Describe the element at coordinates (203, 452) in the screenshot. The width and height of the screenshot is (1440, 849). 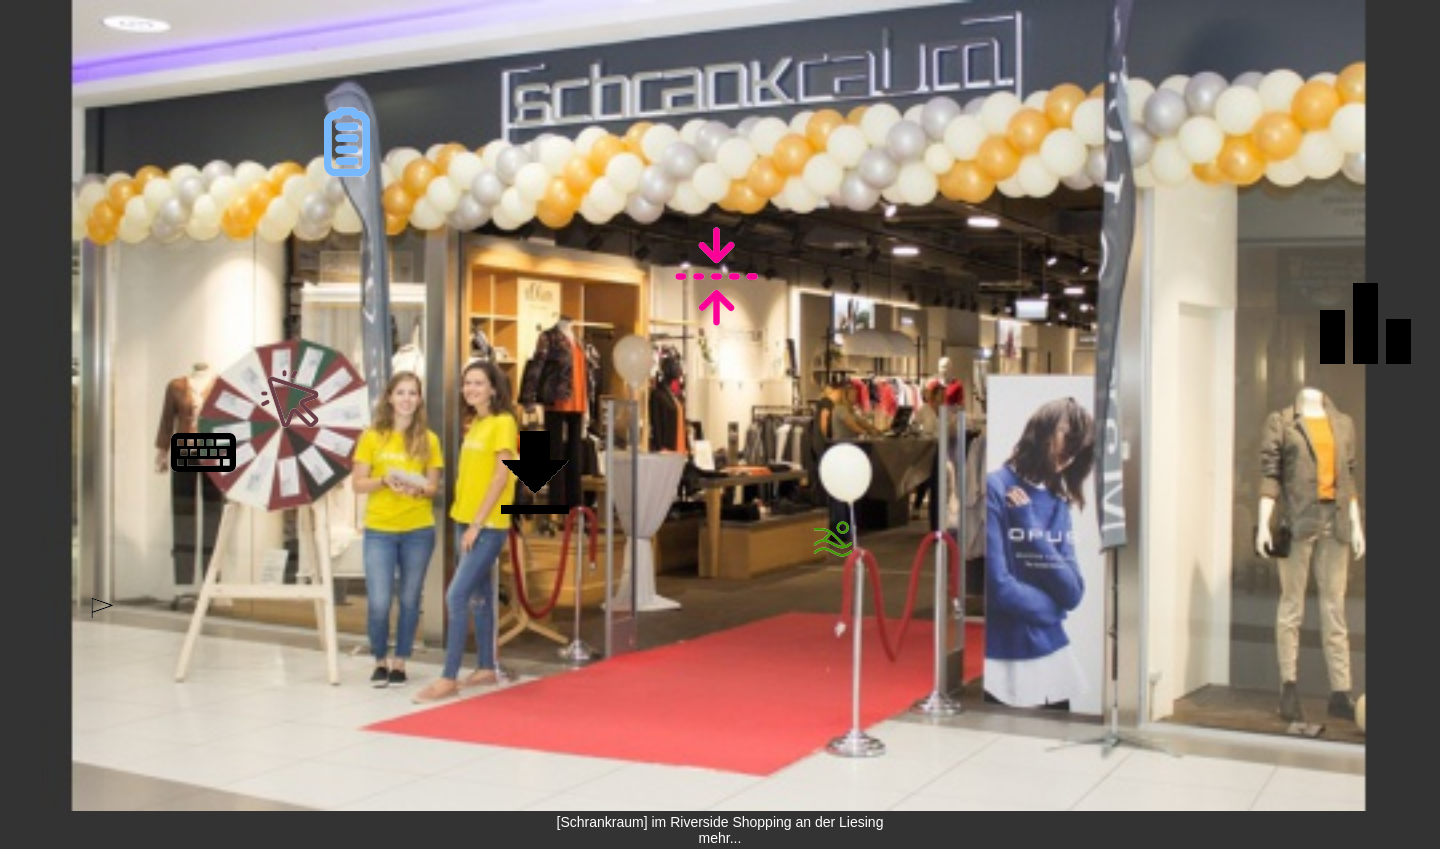
I see `open the on-screen keyboard` at that location.